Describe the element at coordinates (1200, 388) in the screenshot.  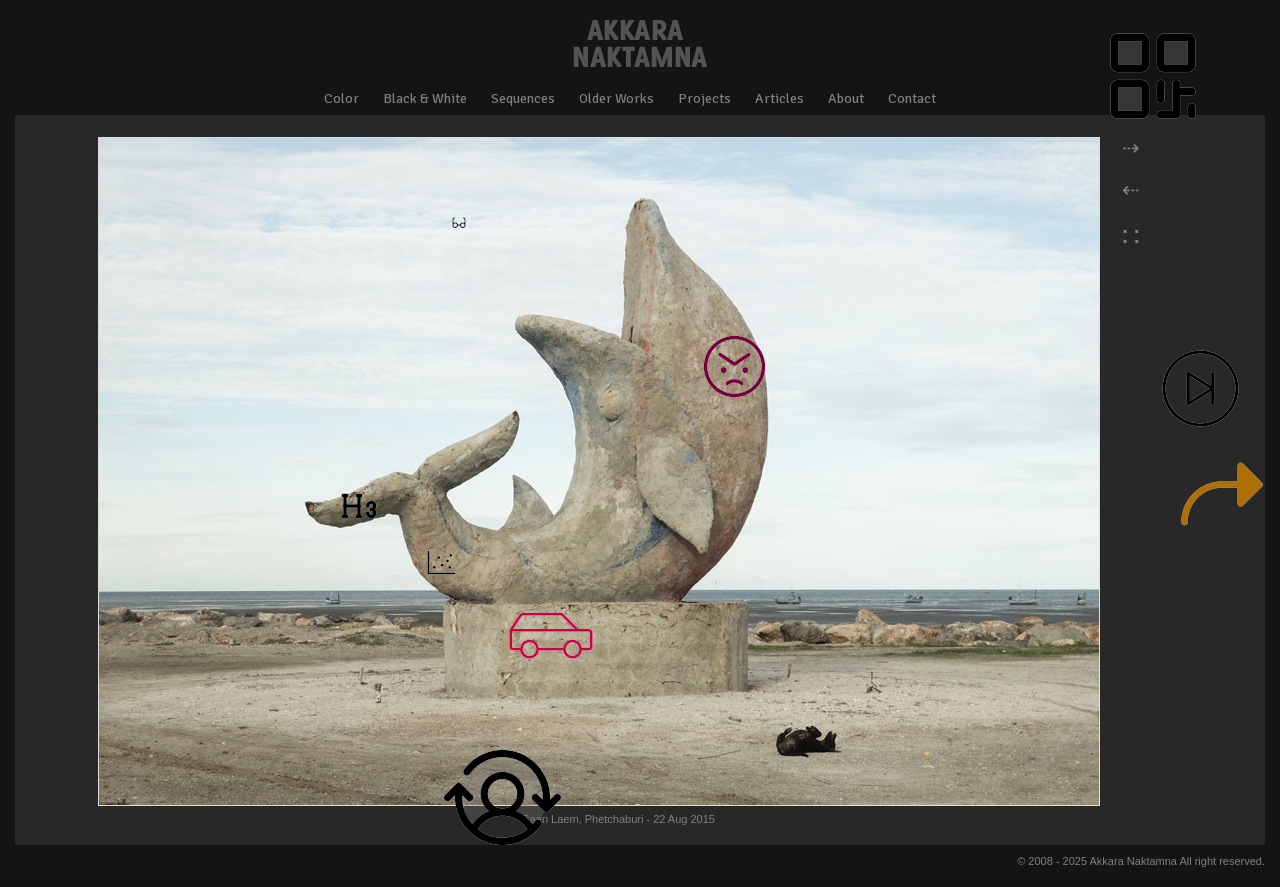
I see `skip to the next track` at that location.